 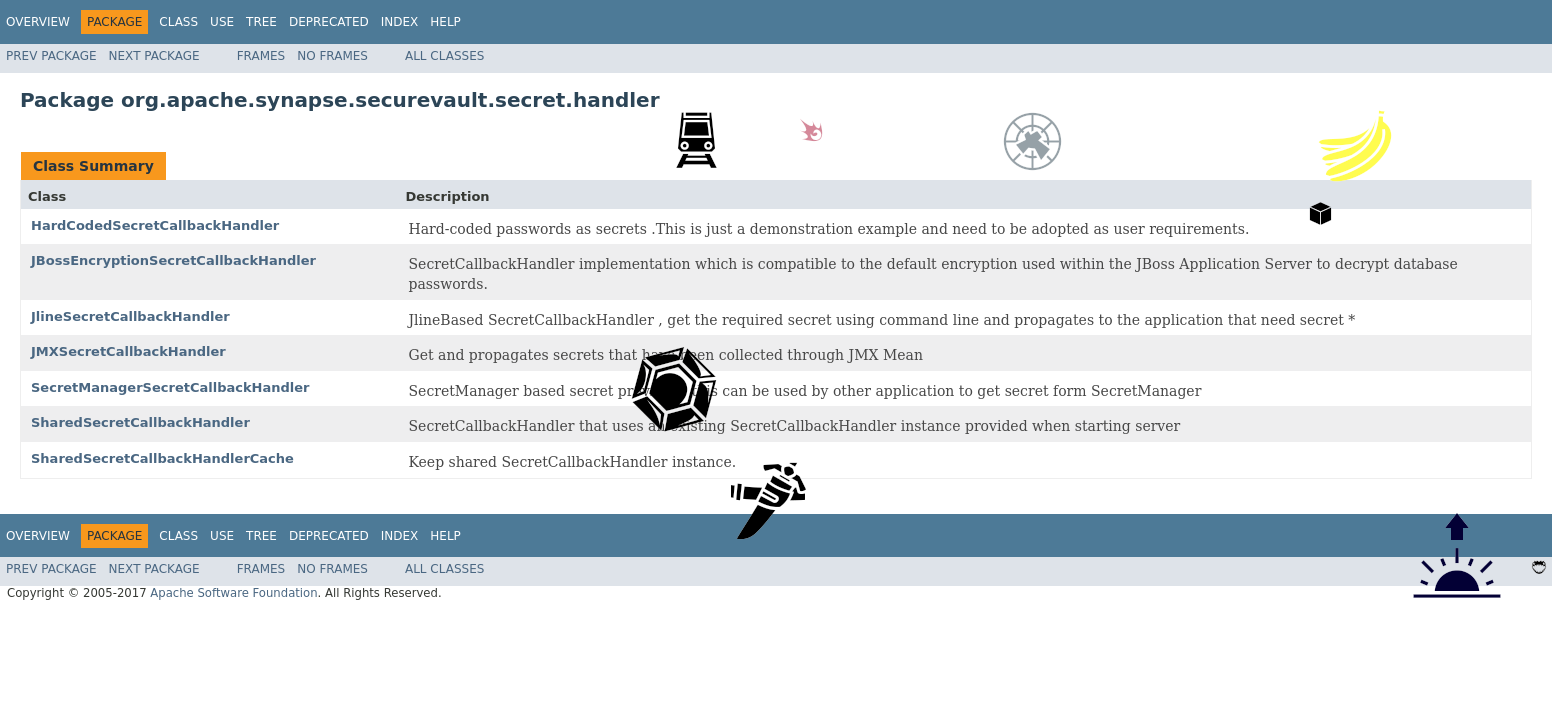 What do you see at coordinates (768, 501) in the screenshot?
I see `equip or unsheathe a weapon` at bounding box center [768, 501].